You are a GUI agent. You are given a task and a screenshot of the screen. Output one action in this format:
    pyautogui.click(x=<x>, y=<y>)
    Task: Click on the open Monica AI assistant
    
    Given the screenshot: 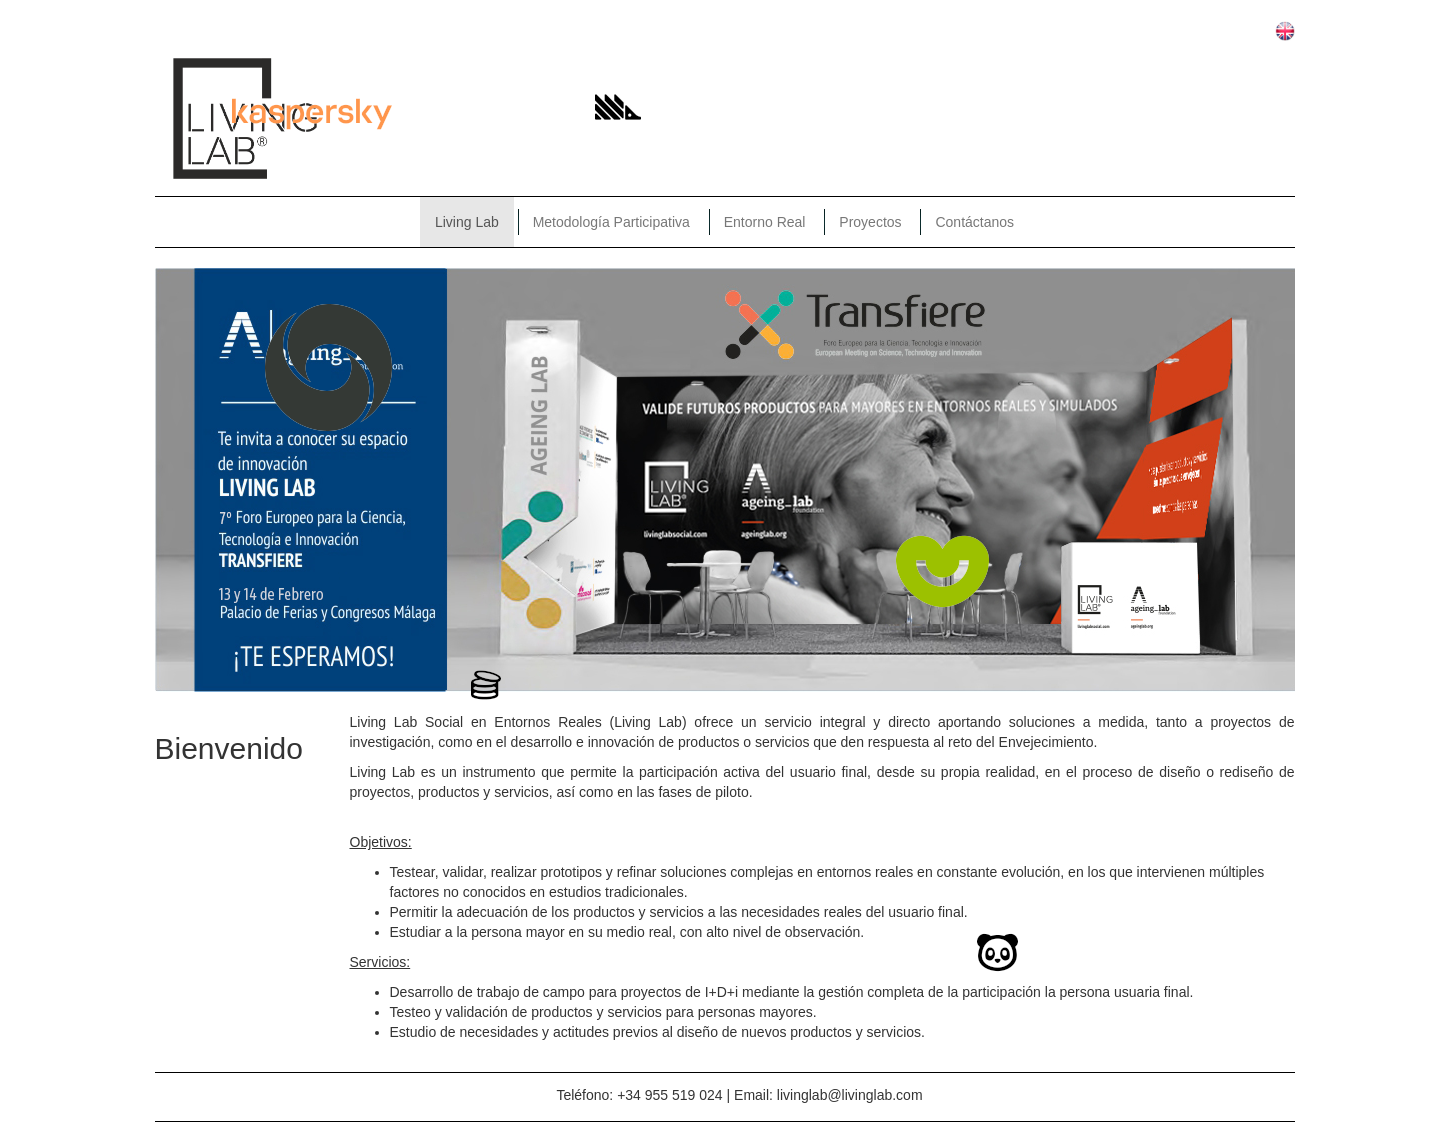 What is the action you would take?
    pyautogui.click(x=997, y=952)
    